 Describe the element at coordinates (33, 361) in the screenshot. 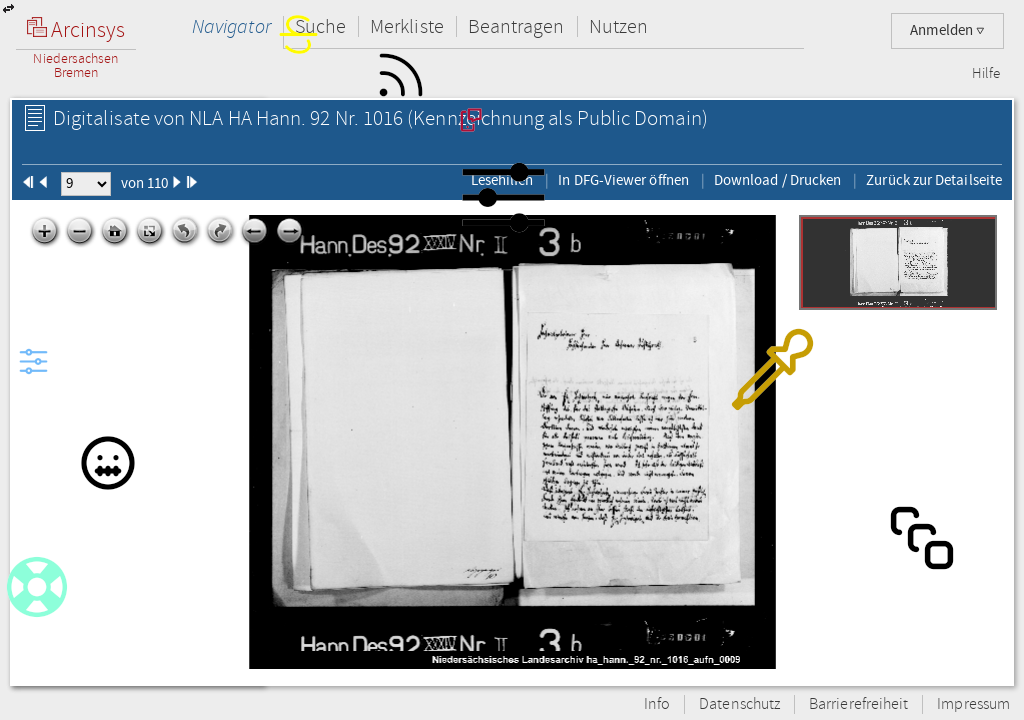

I see `adjust settings or preferences` at that location.